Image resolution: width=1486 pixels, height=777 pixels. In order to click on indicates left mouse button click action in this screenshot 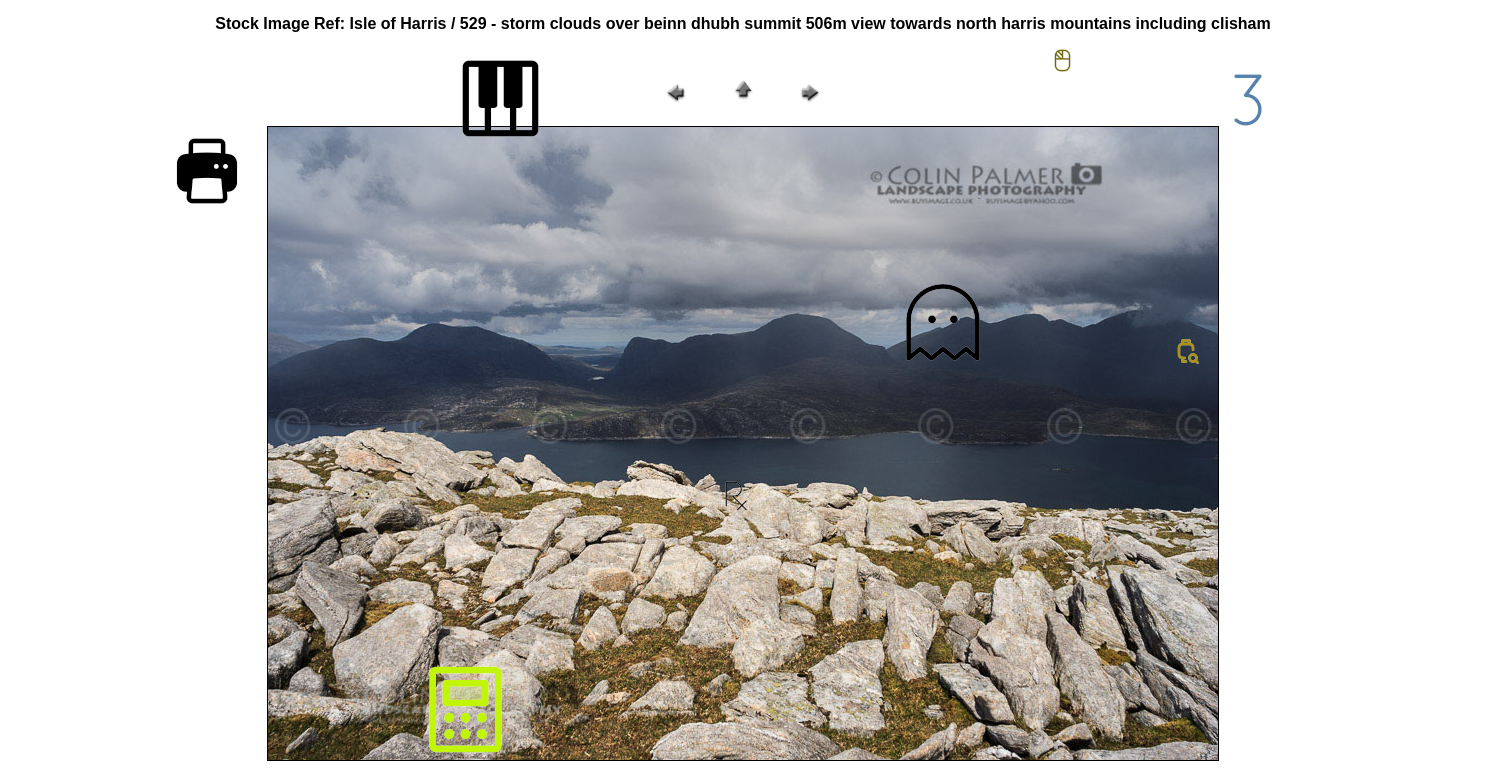, I will do `click(1062, 60)`.